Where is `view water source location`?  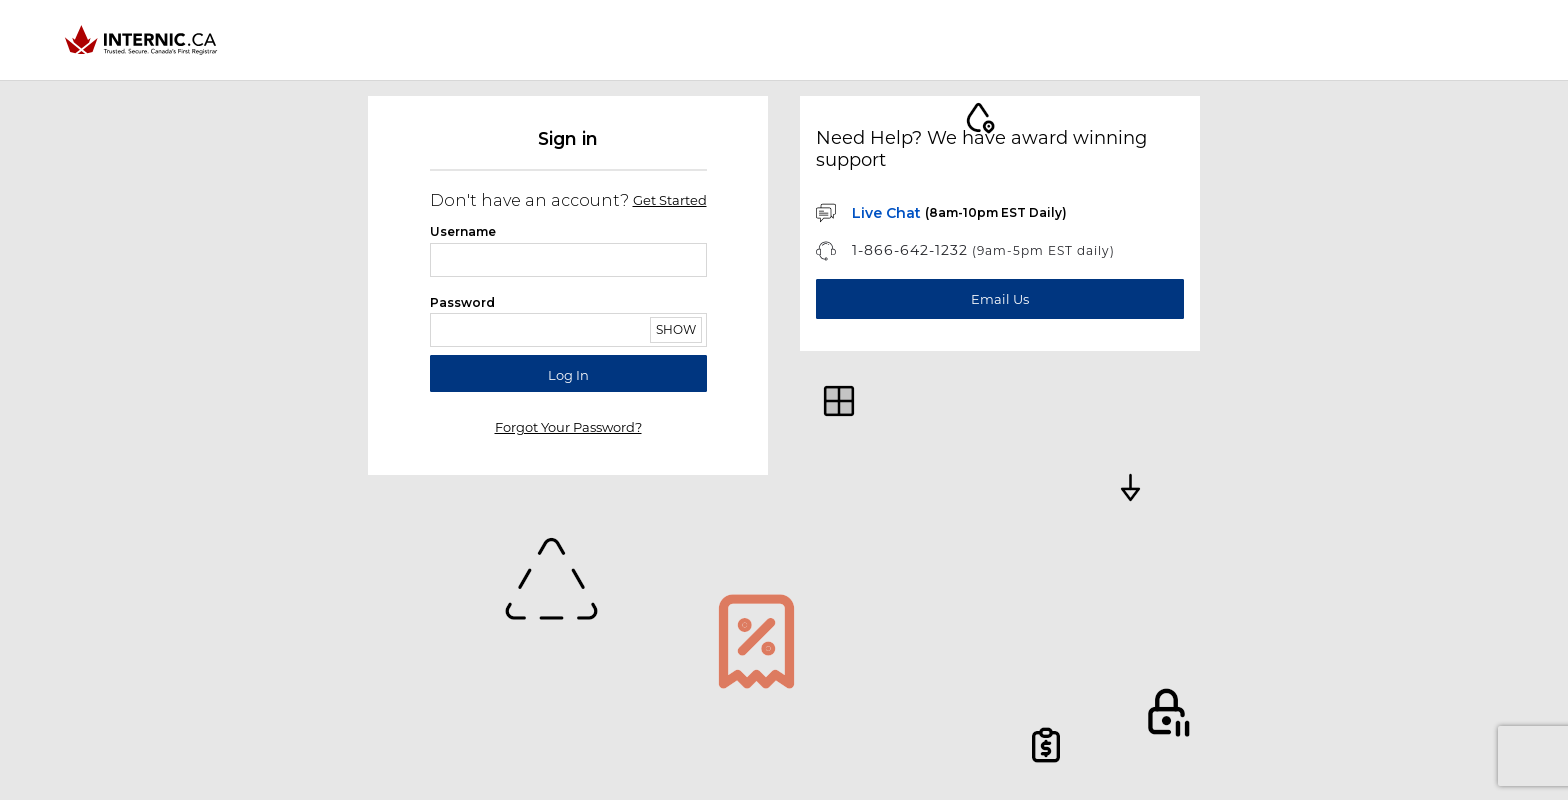
view water source location is located at coordinates (978, 117).